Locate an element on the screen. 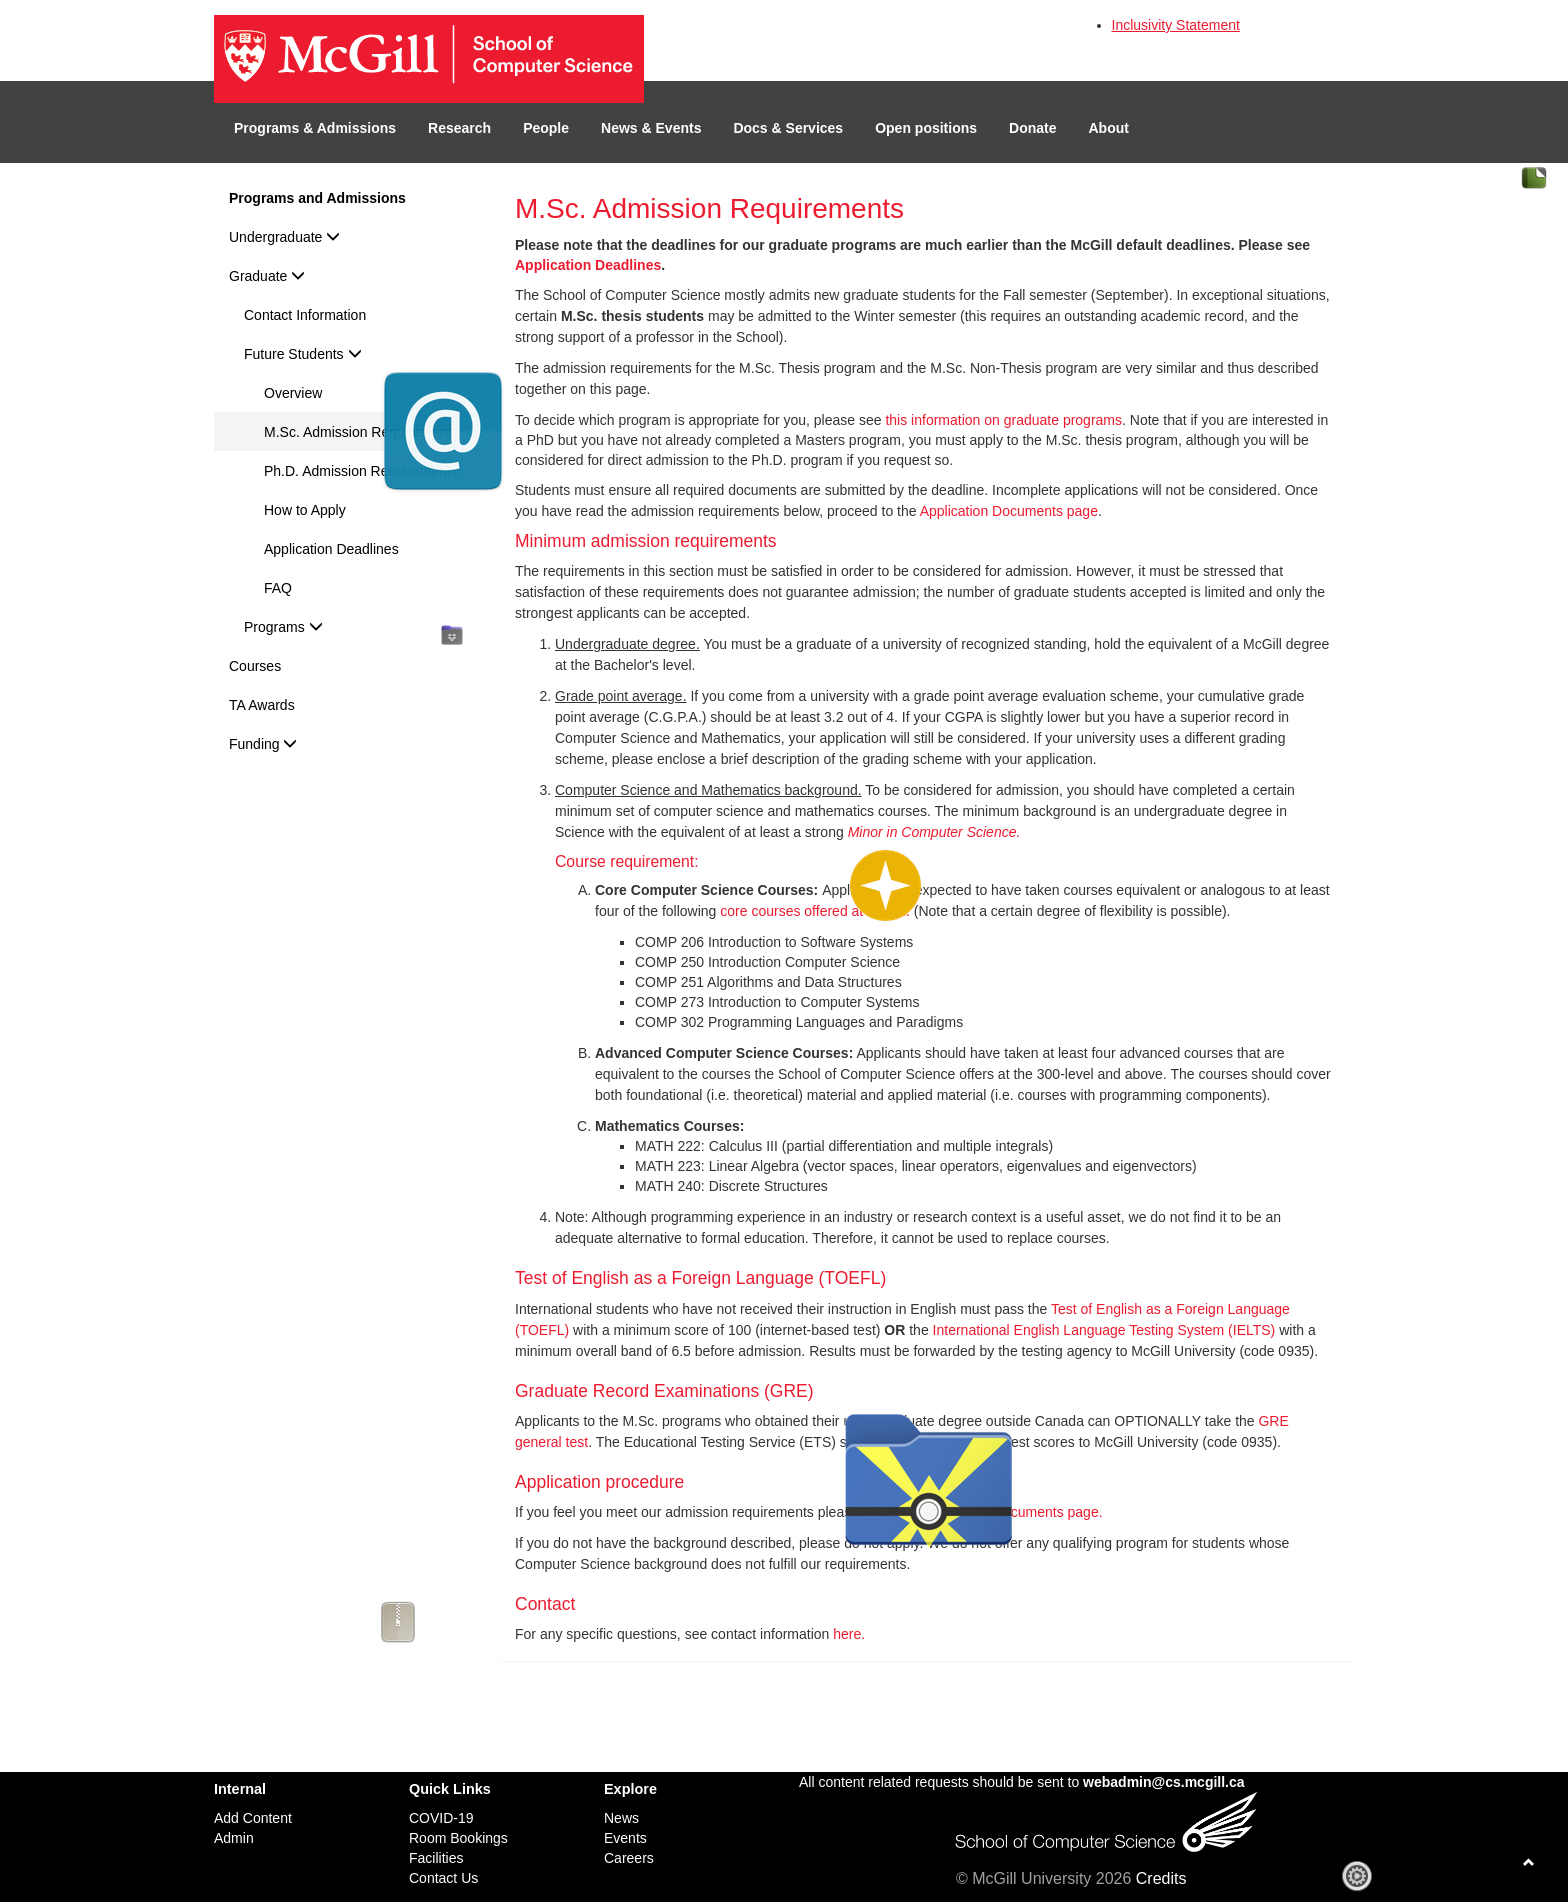 The image size is (1568, 1902). open pokémon quick ball themed folder is located at coordinates (928, 1484).